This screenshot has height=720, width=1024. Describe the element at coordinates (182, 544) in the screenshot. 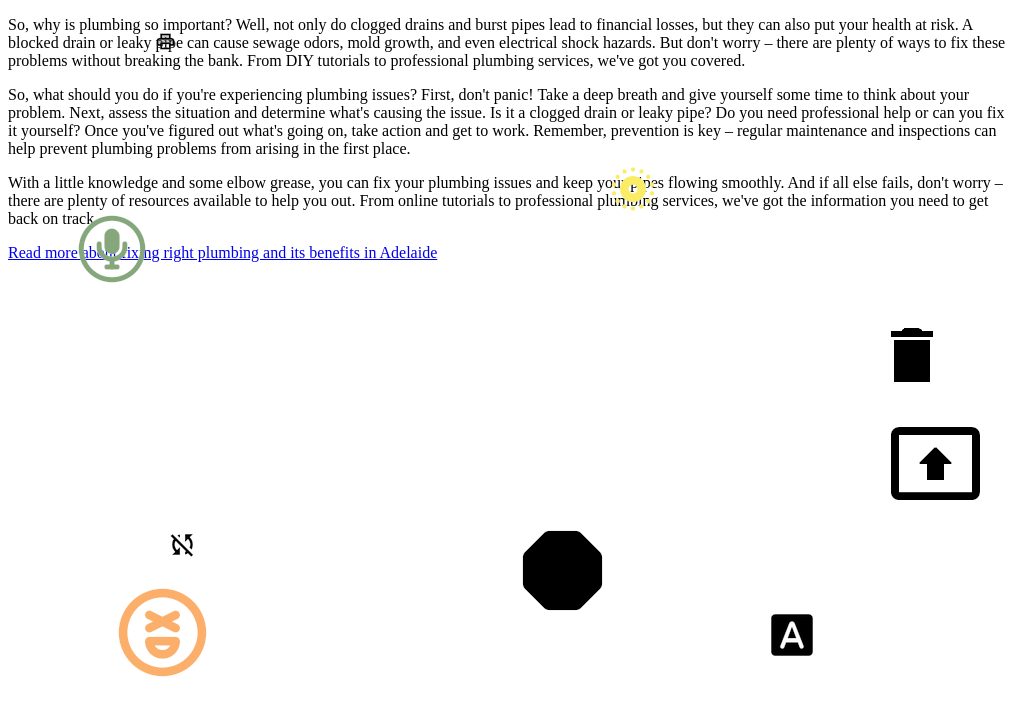

I see `sync is currently disabled` at that location.